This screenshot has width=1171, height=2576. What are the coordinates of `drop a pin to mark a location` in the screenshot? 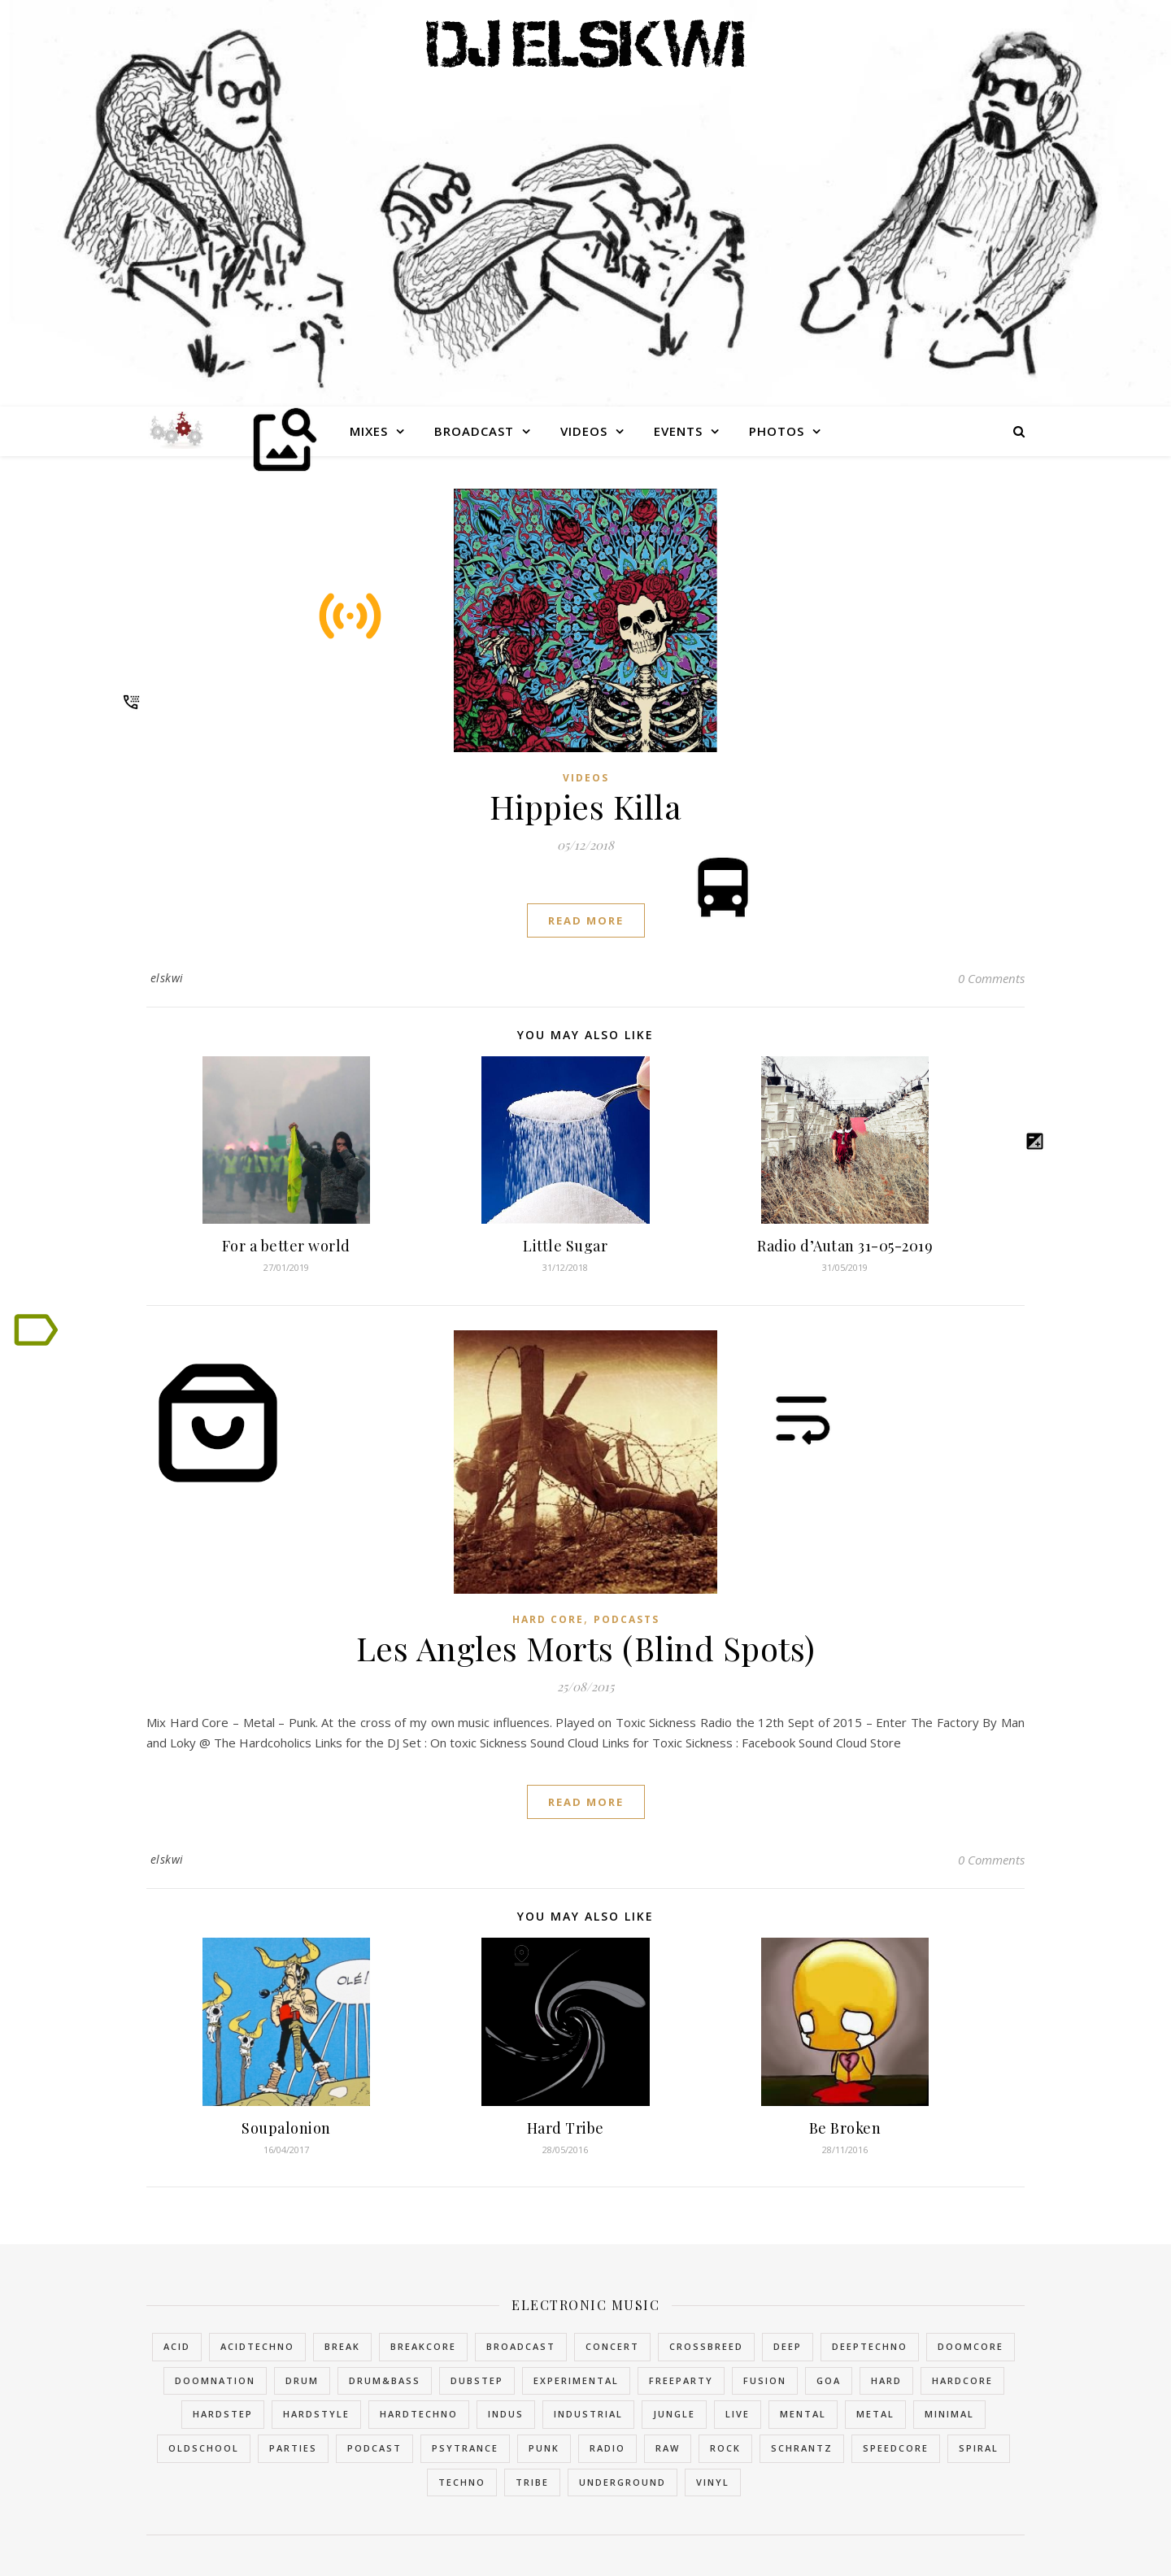 It's located at (521, 1955).